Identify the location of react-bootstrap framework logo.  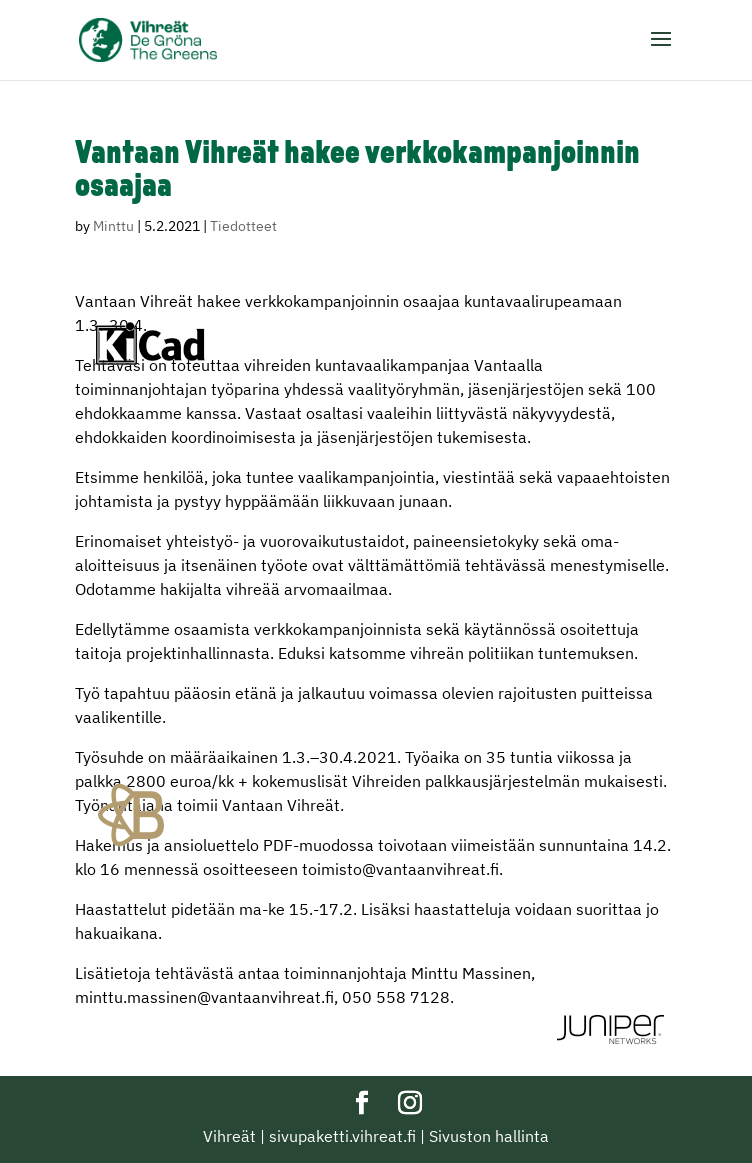
(131, 815).